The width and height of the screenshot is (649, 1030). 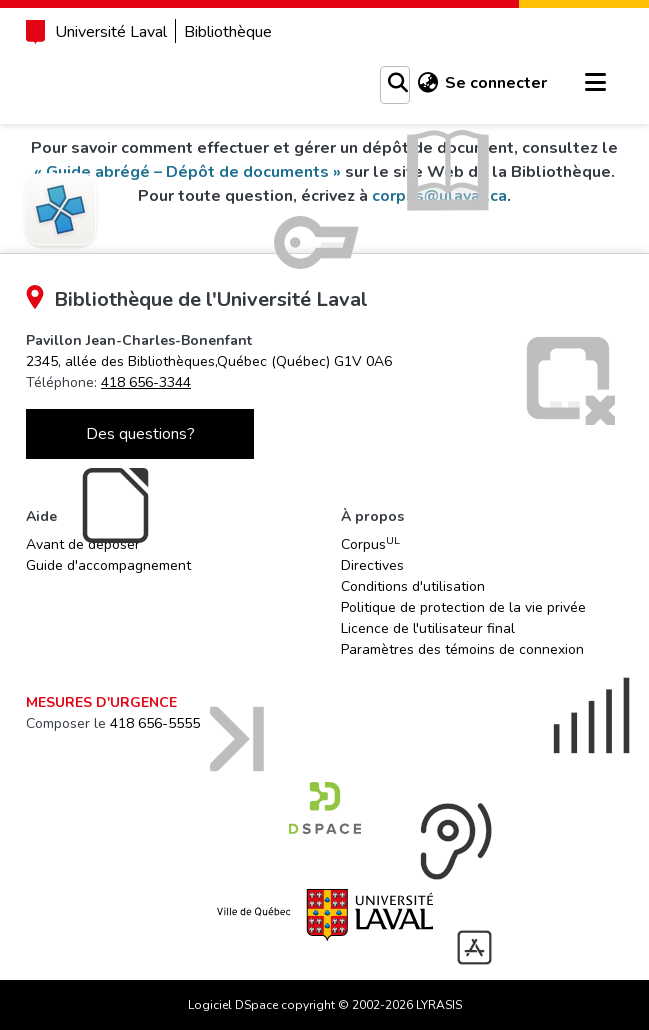 What do you see at coordinates (540, 244) in the screenshot?
I see `manage online accounts and connected services` at bounding box center [540, 244].